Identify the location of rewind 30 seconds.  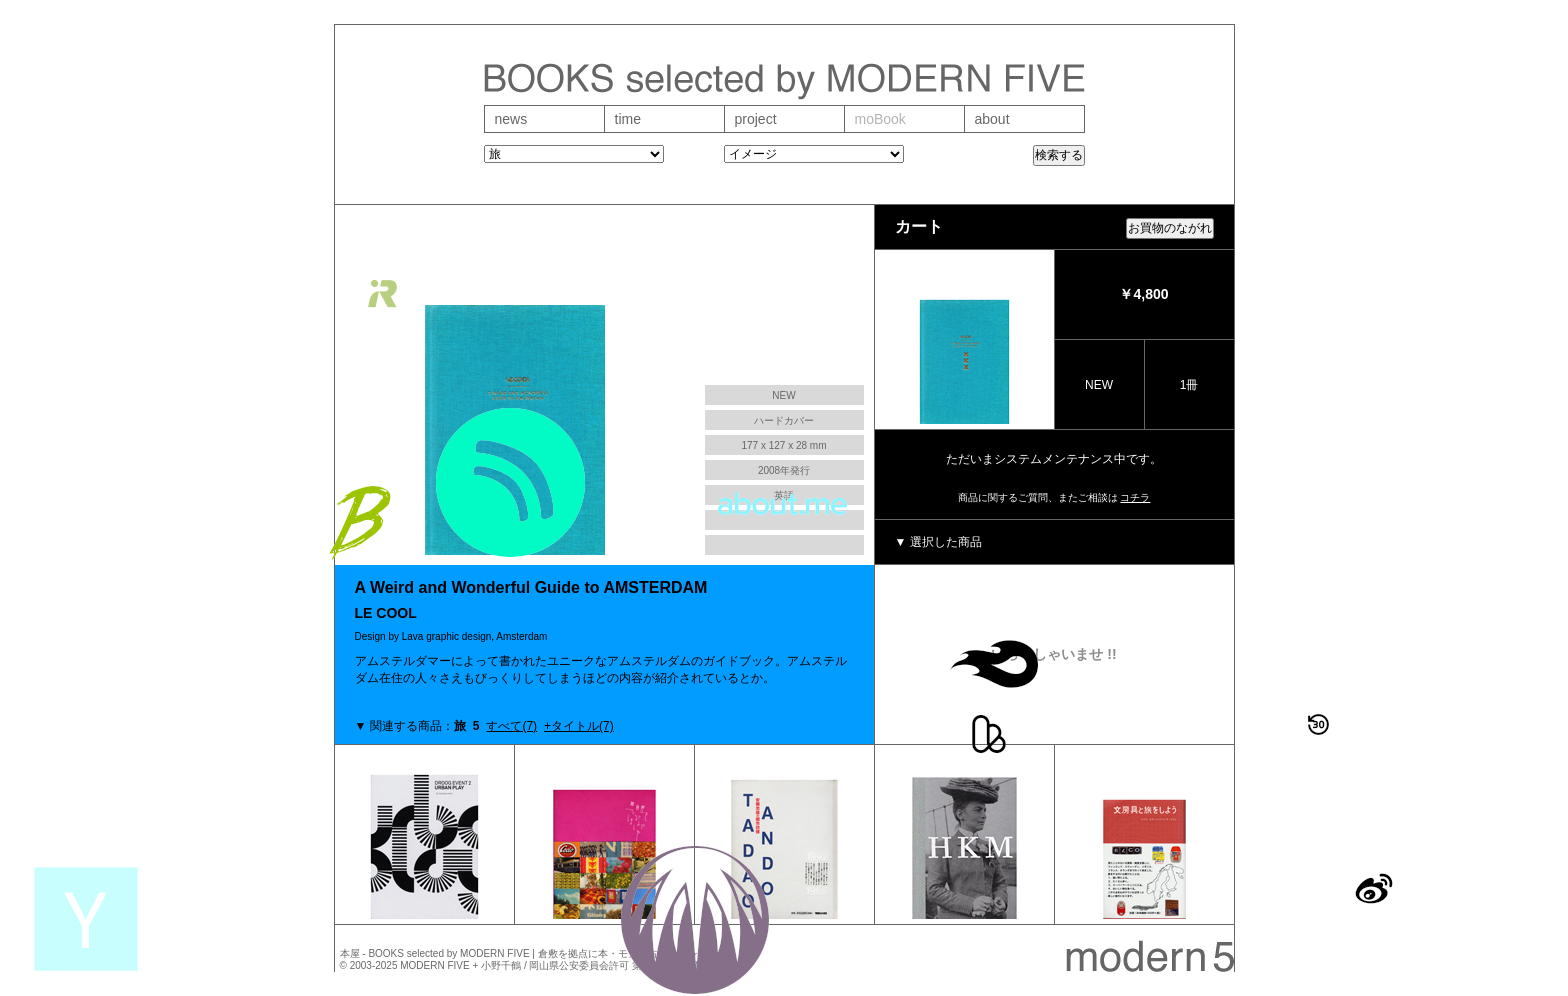
(1318, 724).